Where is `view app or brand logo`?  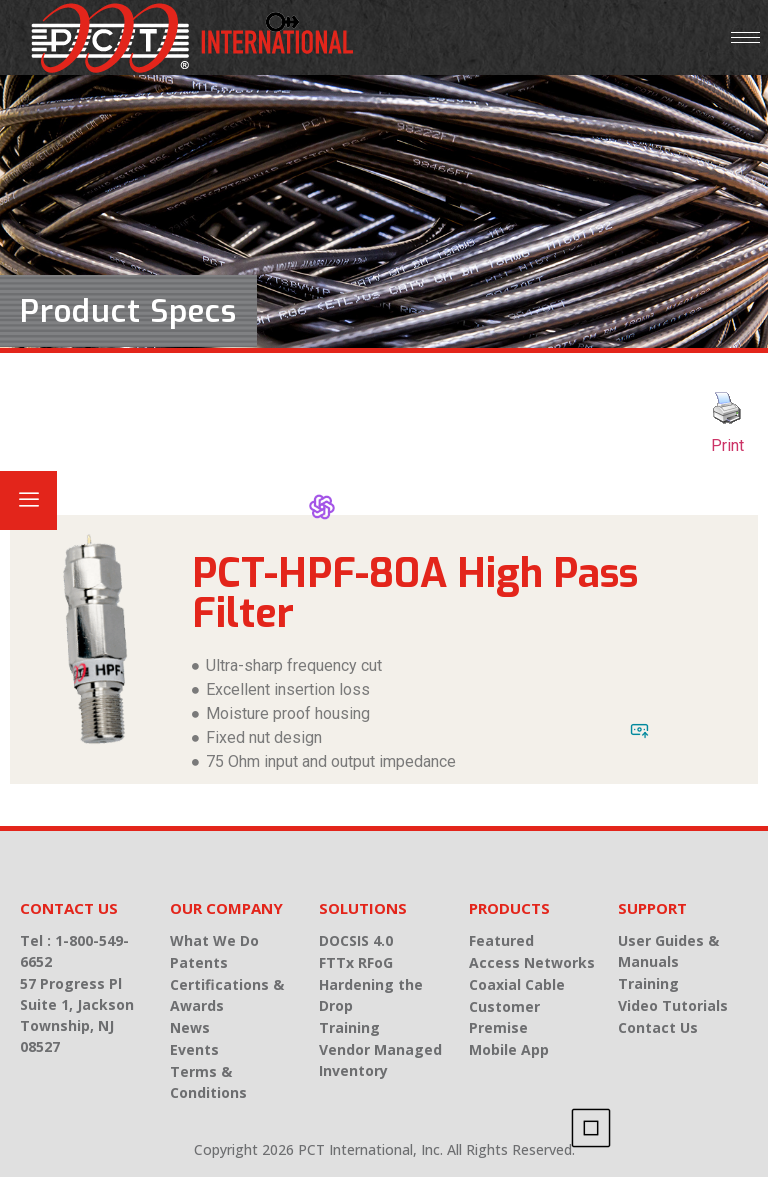 view app or brand logo is located at coordinates (591, 1128).